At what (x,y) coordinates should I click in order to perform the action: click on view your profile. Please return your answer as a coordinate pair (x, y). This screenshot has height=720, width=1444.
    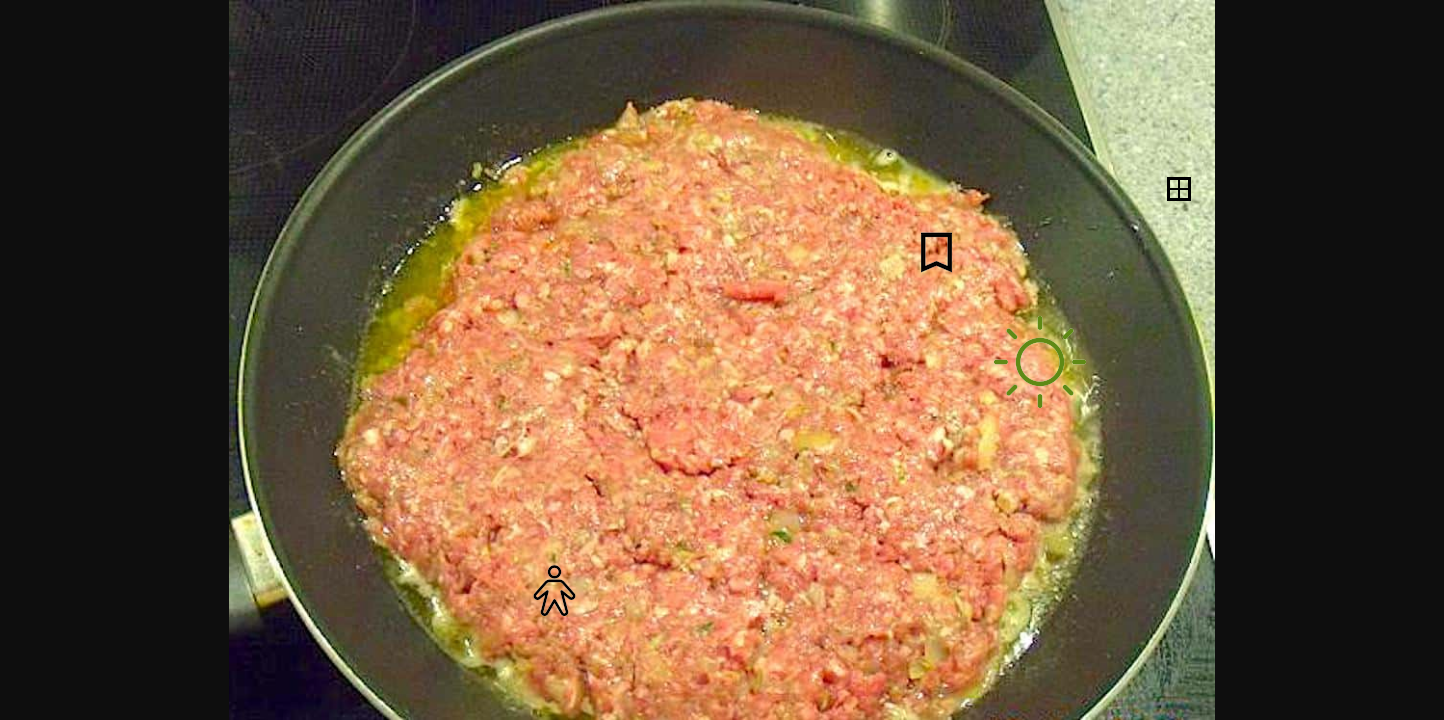
    Looking at the image, I should click on (554, 591).